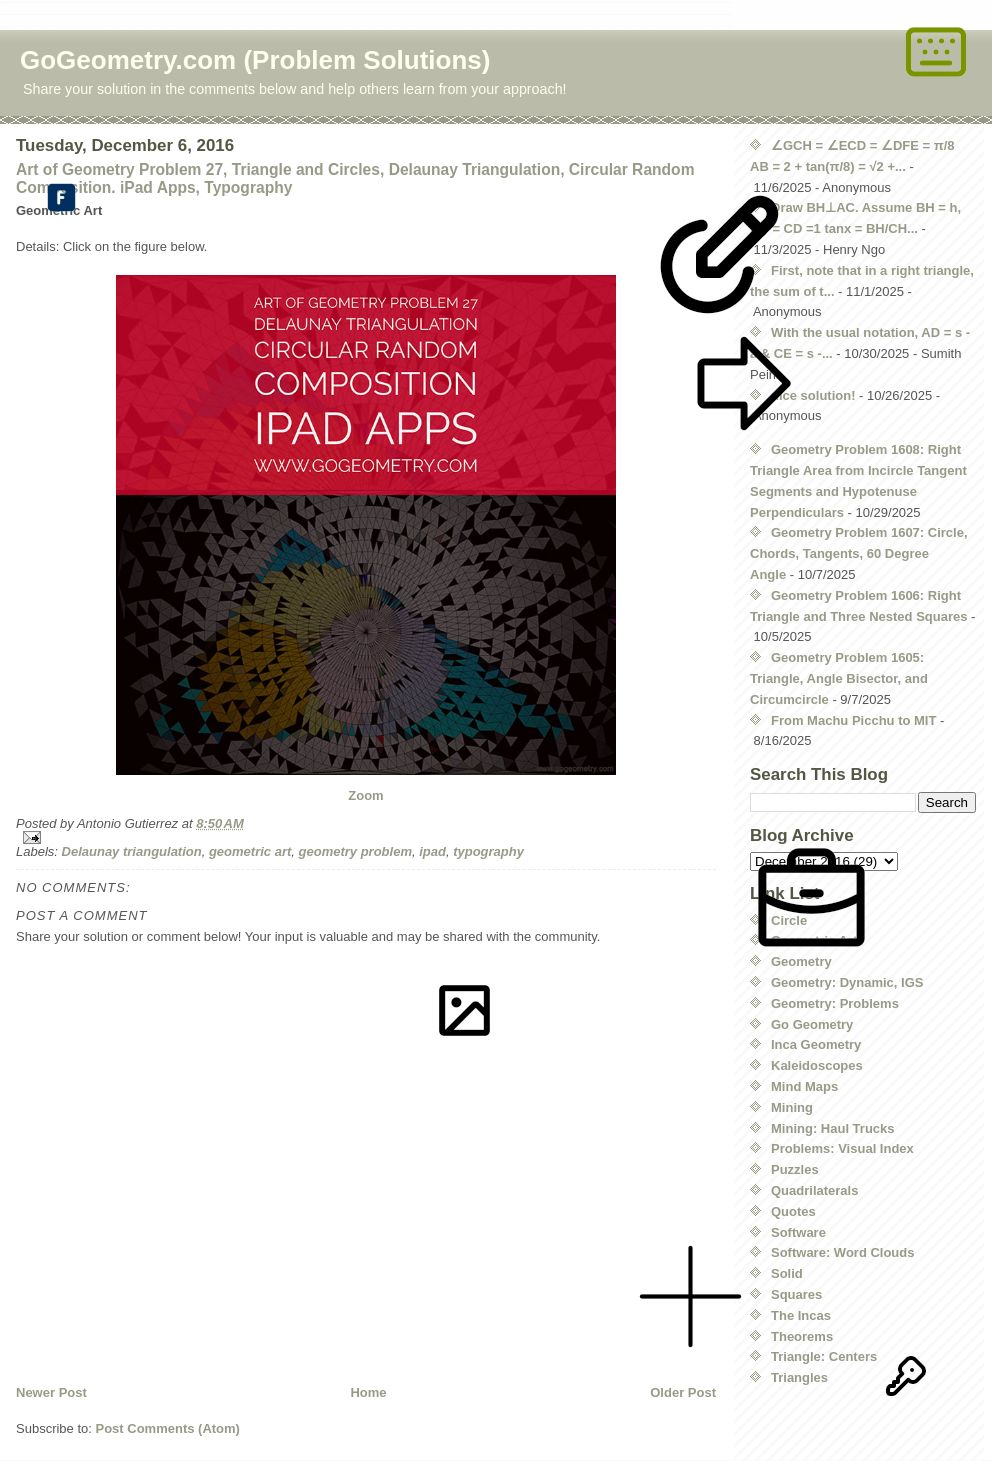 The width and height of the screenshot is (992, 1461). What do you see at coordinates (936, 52) in the screenshot?
I see `open the on-screen keyboard` at bounding box center [936, 52].